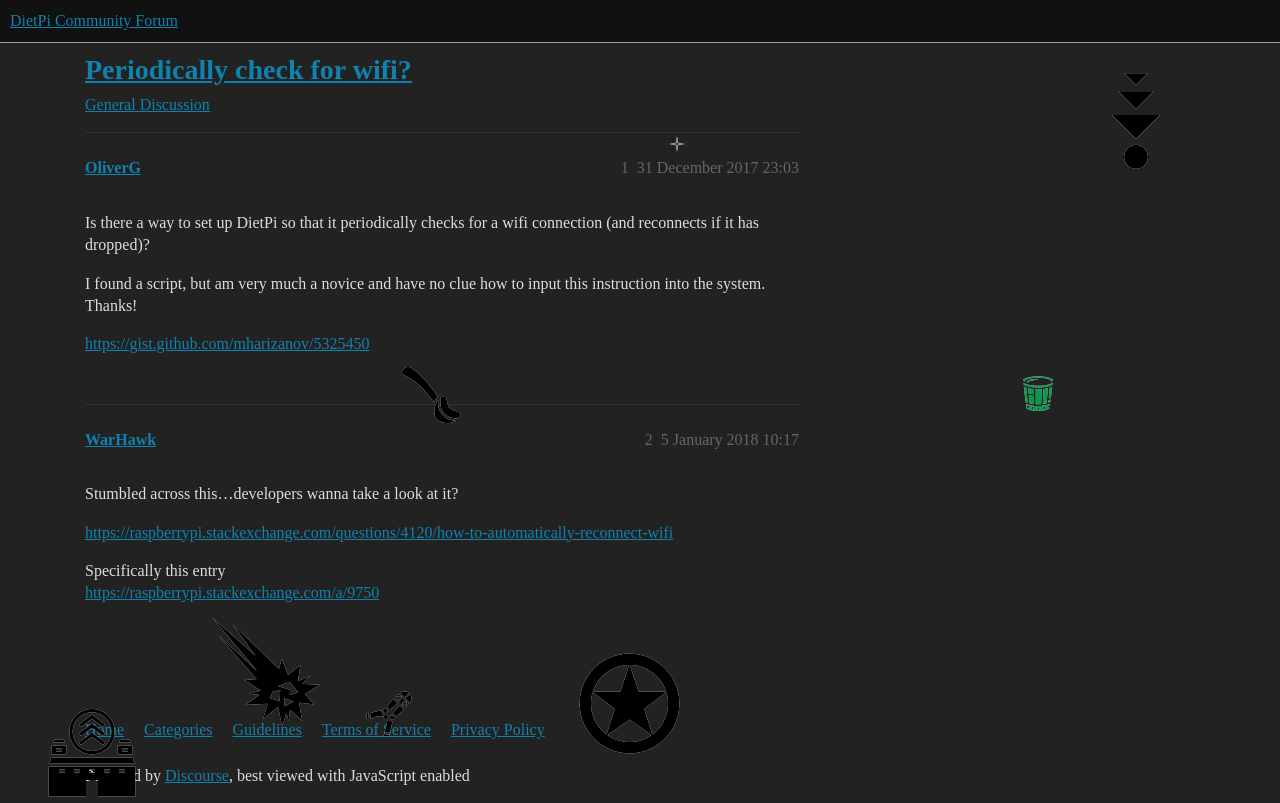  What do you see at coordinates (677, 144) in the screenshot?
I see `initialize spike trap or hazard` at bounding box center [677, 144].